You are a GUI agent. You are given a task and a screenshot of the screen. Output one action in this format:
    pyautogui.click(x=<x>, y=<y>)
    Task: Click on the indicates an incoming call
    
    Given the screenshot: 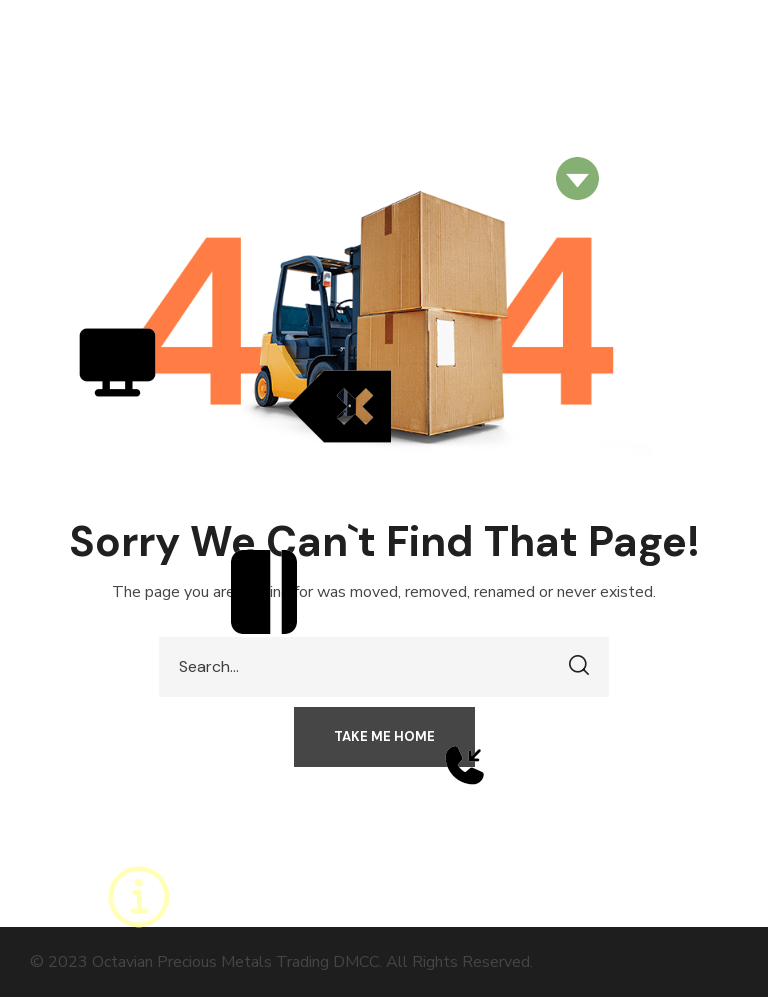 What is the action you would take?
    pyautogui.click(x=465, y=764)
    